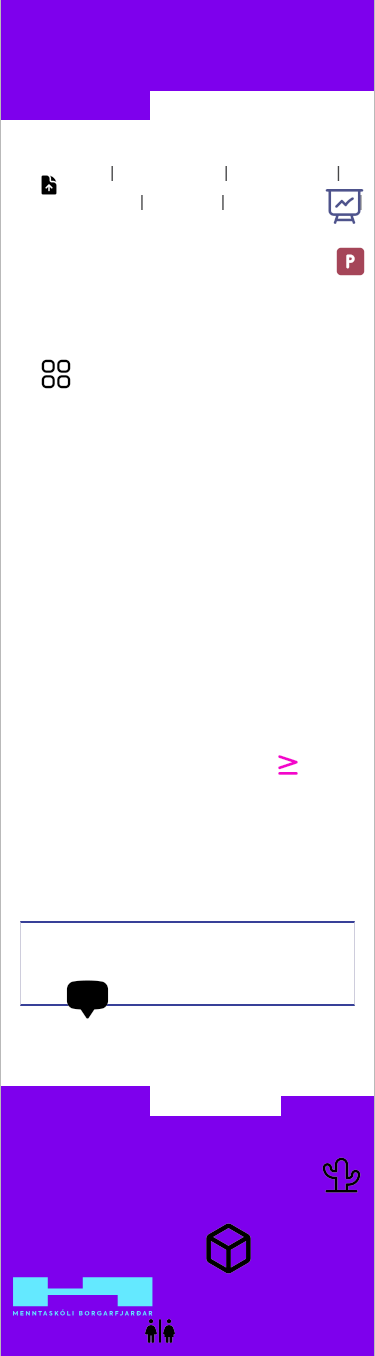  Describe the element at coordinates (87, 999) in the screenshot. I see `open chat or messaging` at that location.